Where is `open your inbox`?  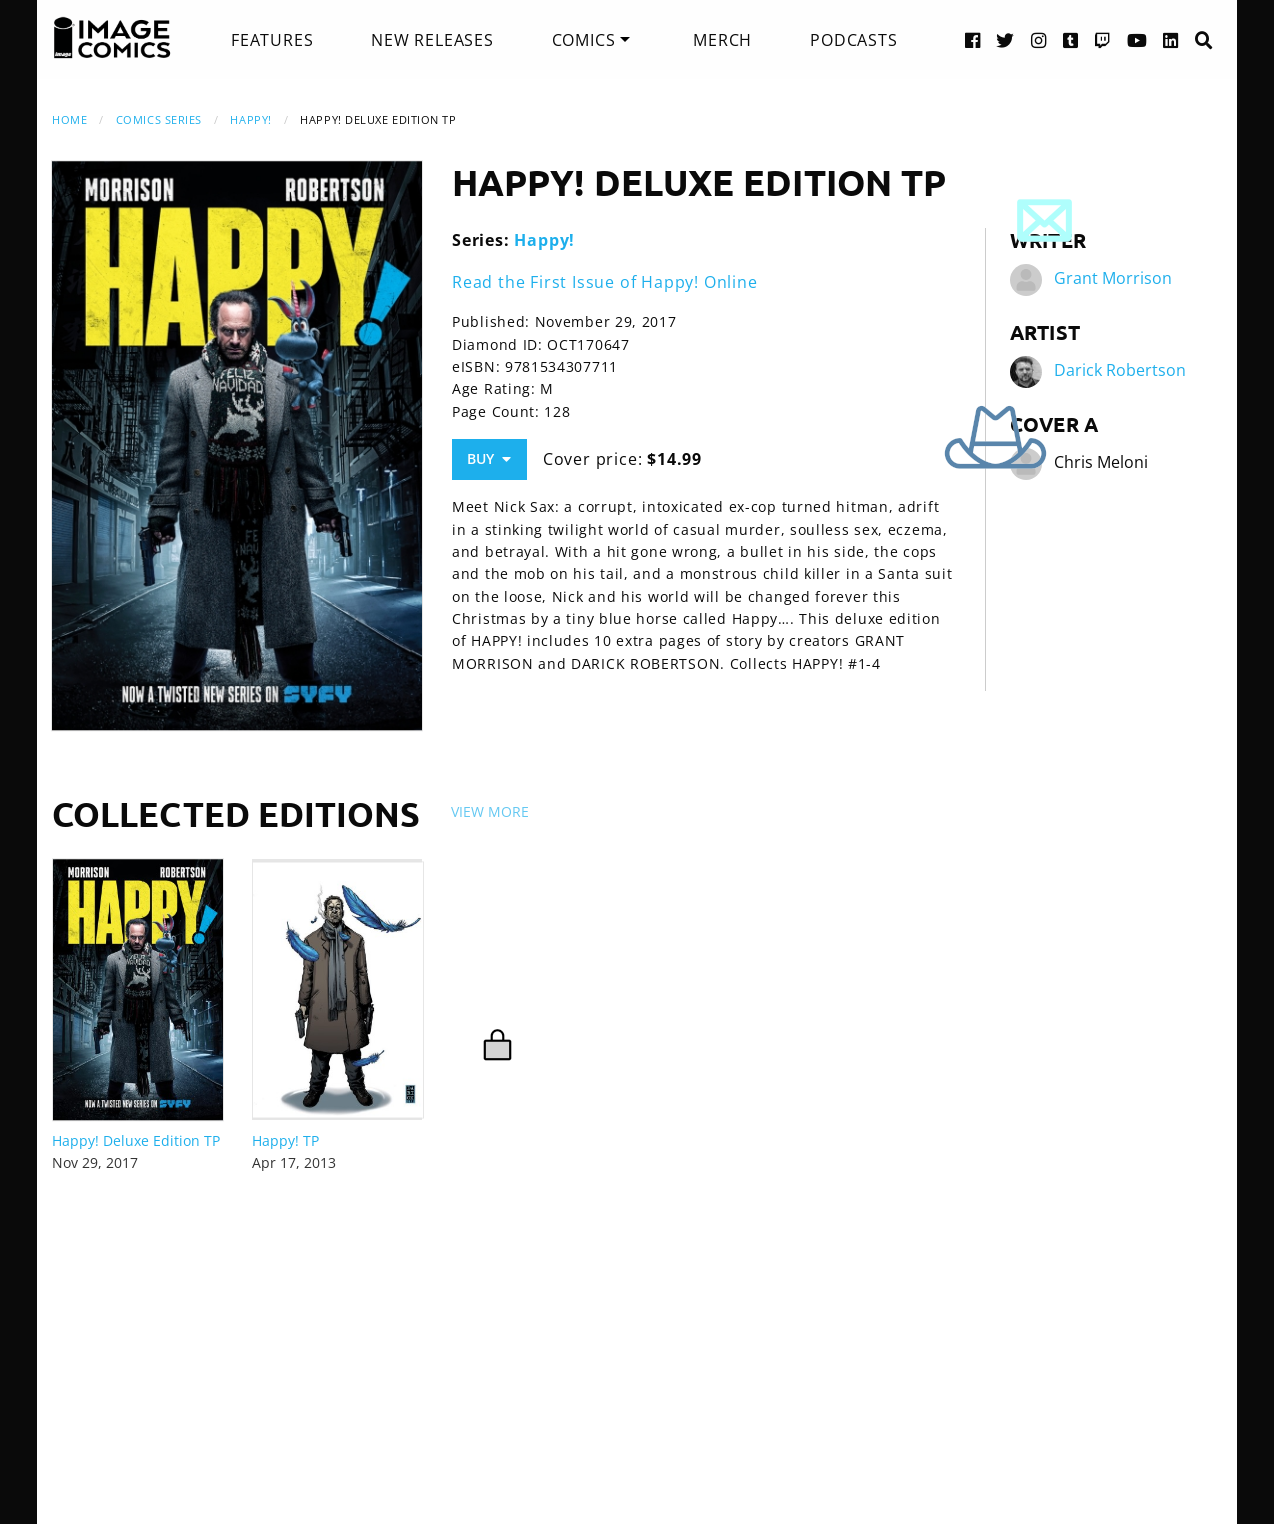
open your inbox is located at coordinates (1044, 220).